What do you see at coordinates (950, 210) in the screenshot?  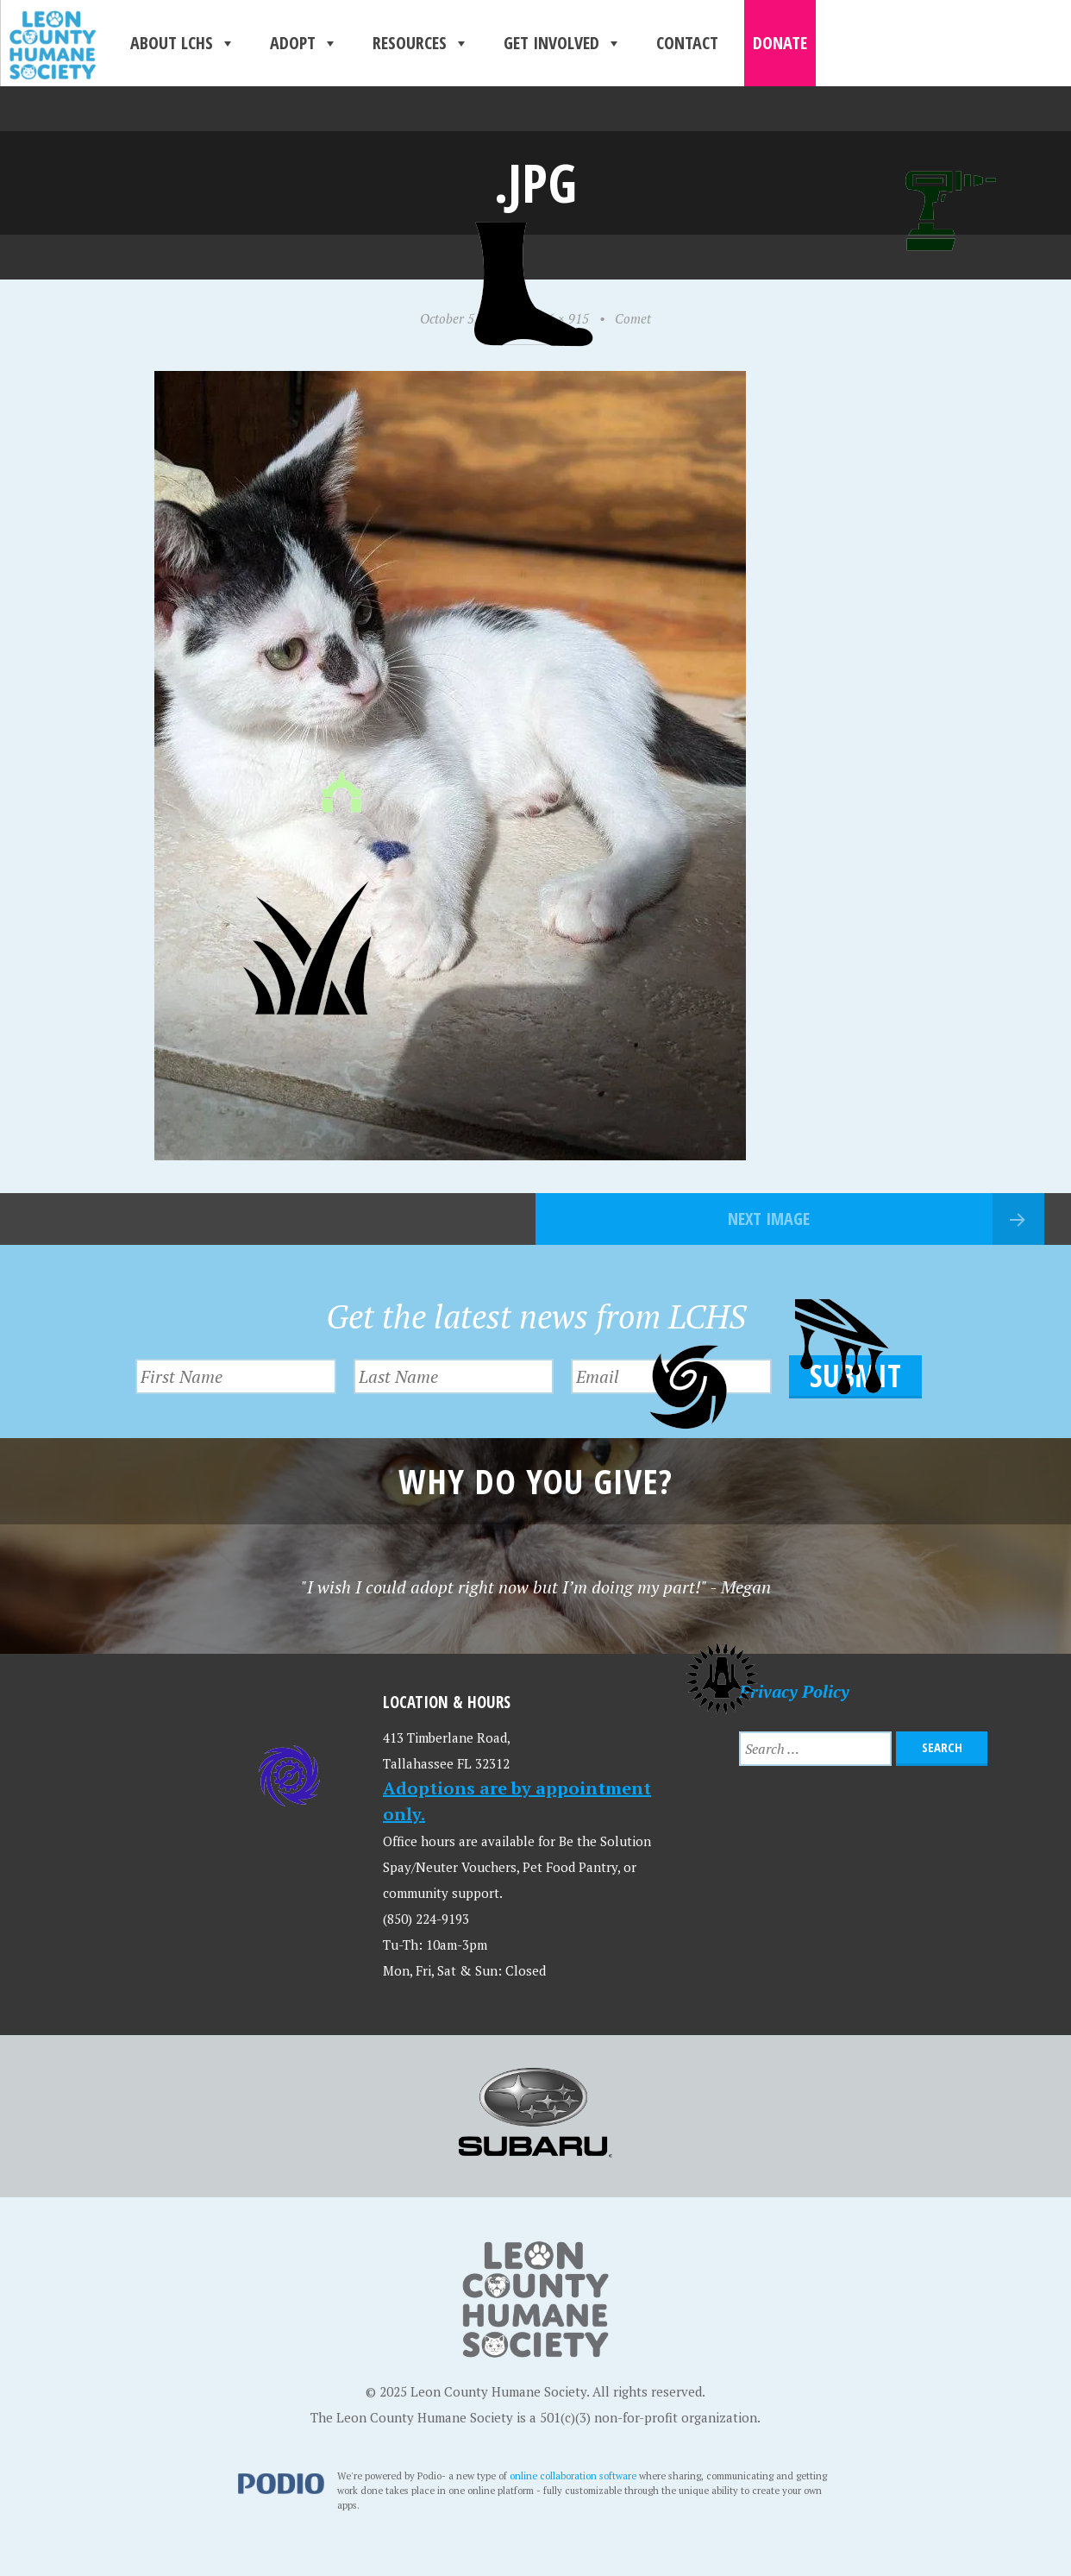 I see `power tools or hardware category` at bounding box center [950, 210].